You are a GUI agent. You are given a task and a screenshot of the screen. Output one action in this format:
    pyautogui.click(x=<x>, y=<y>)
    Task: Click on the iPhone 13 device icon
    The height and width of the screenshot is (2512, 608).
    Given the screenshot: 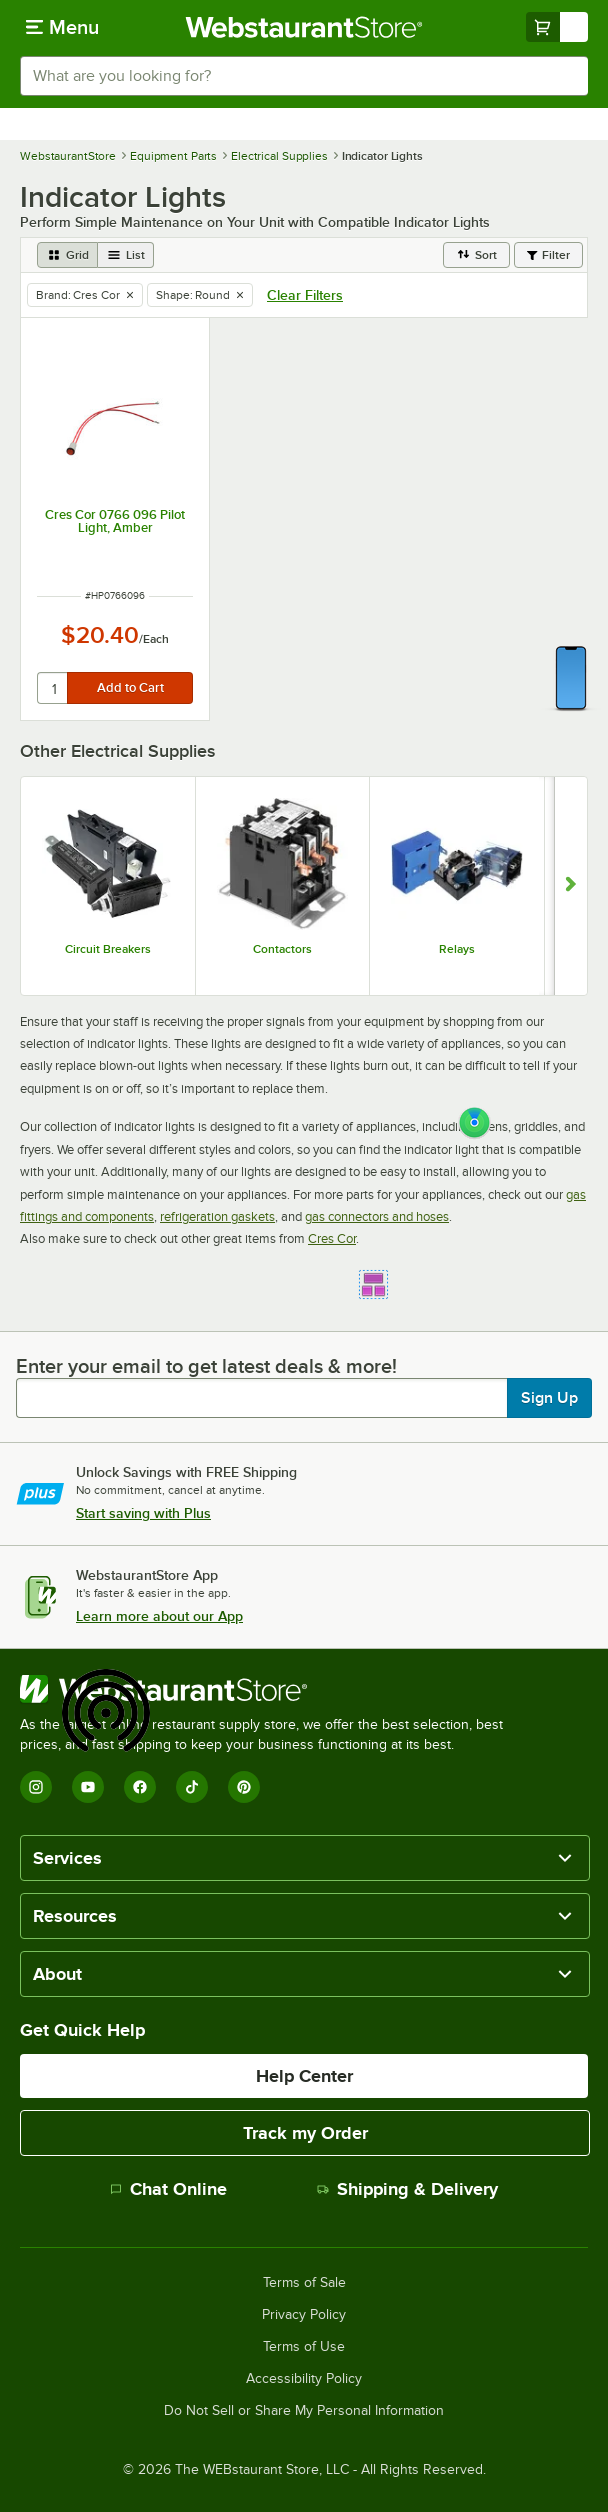 What is the action you would take?
    pyautogui.click(x=571, y=679)
    